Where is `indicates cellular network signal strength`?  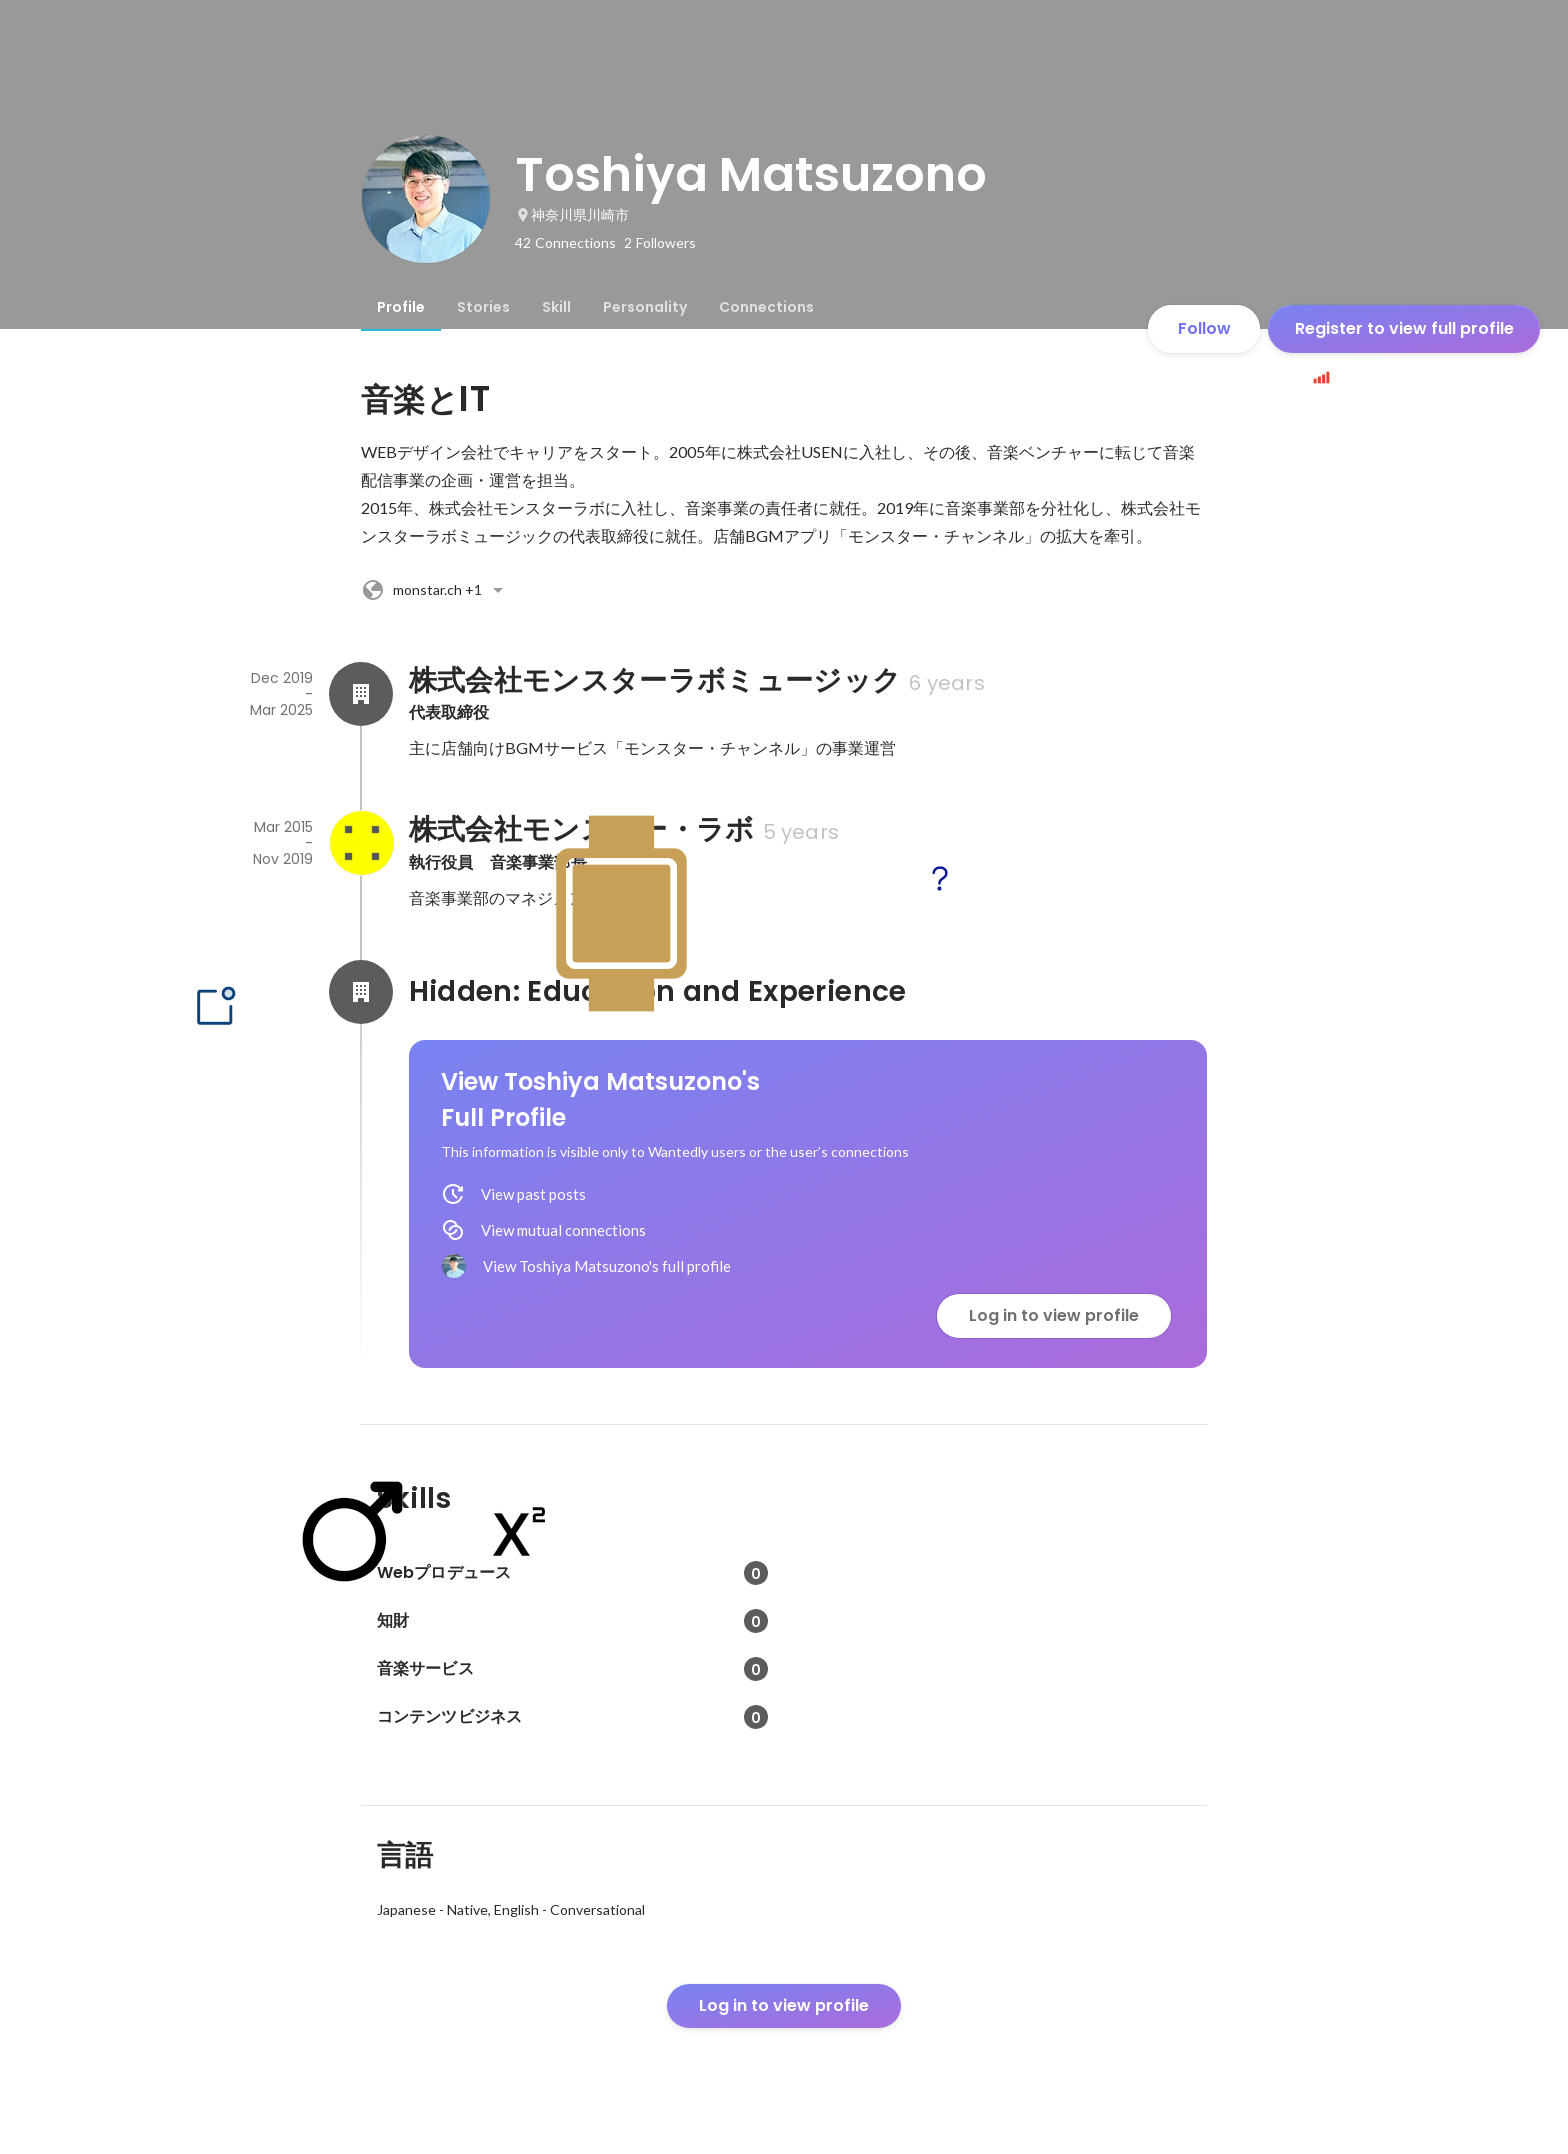
indicates cellular network signal strength is located at coordinates (1321, 377).